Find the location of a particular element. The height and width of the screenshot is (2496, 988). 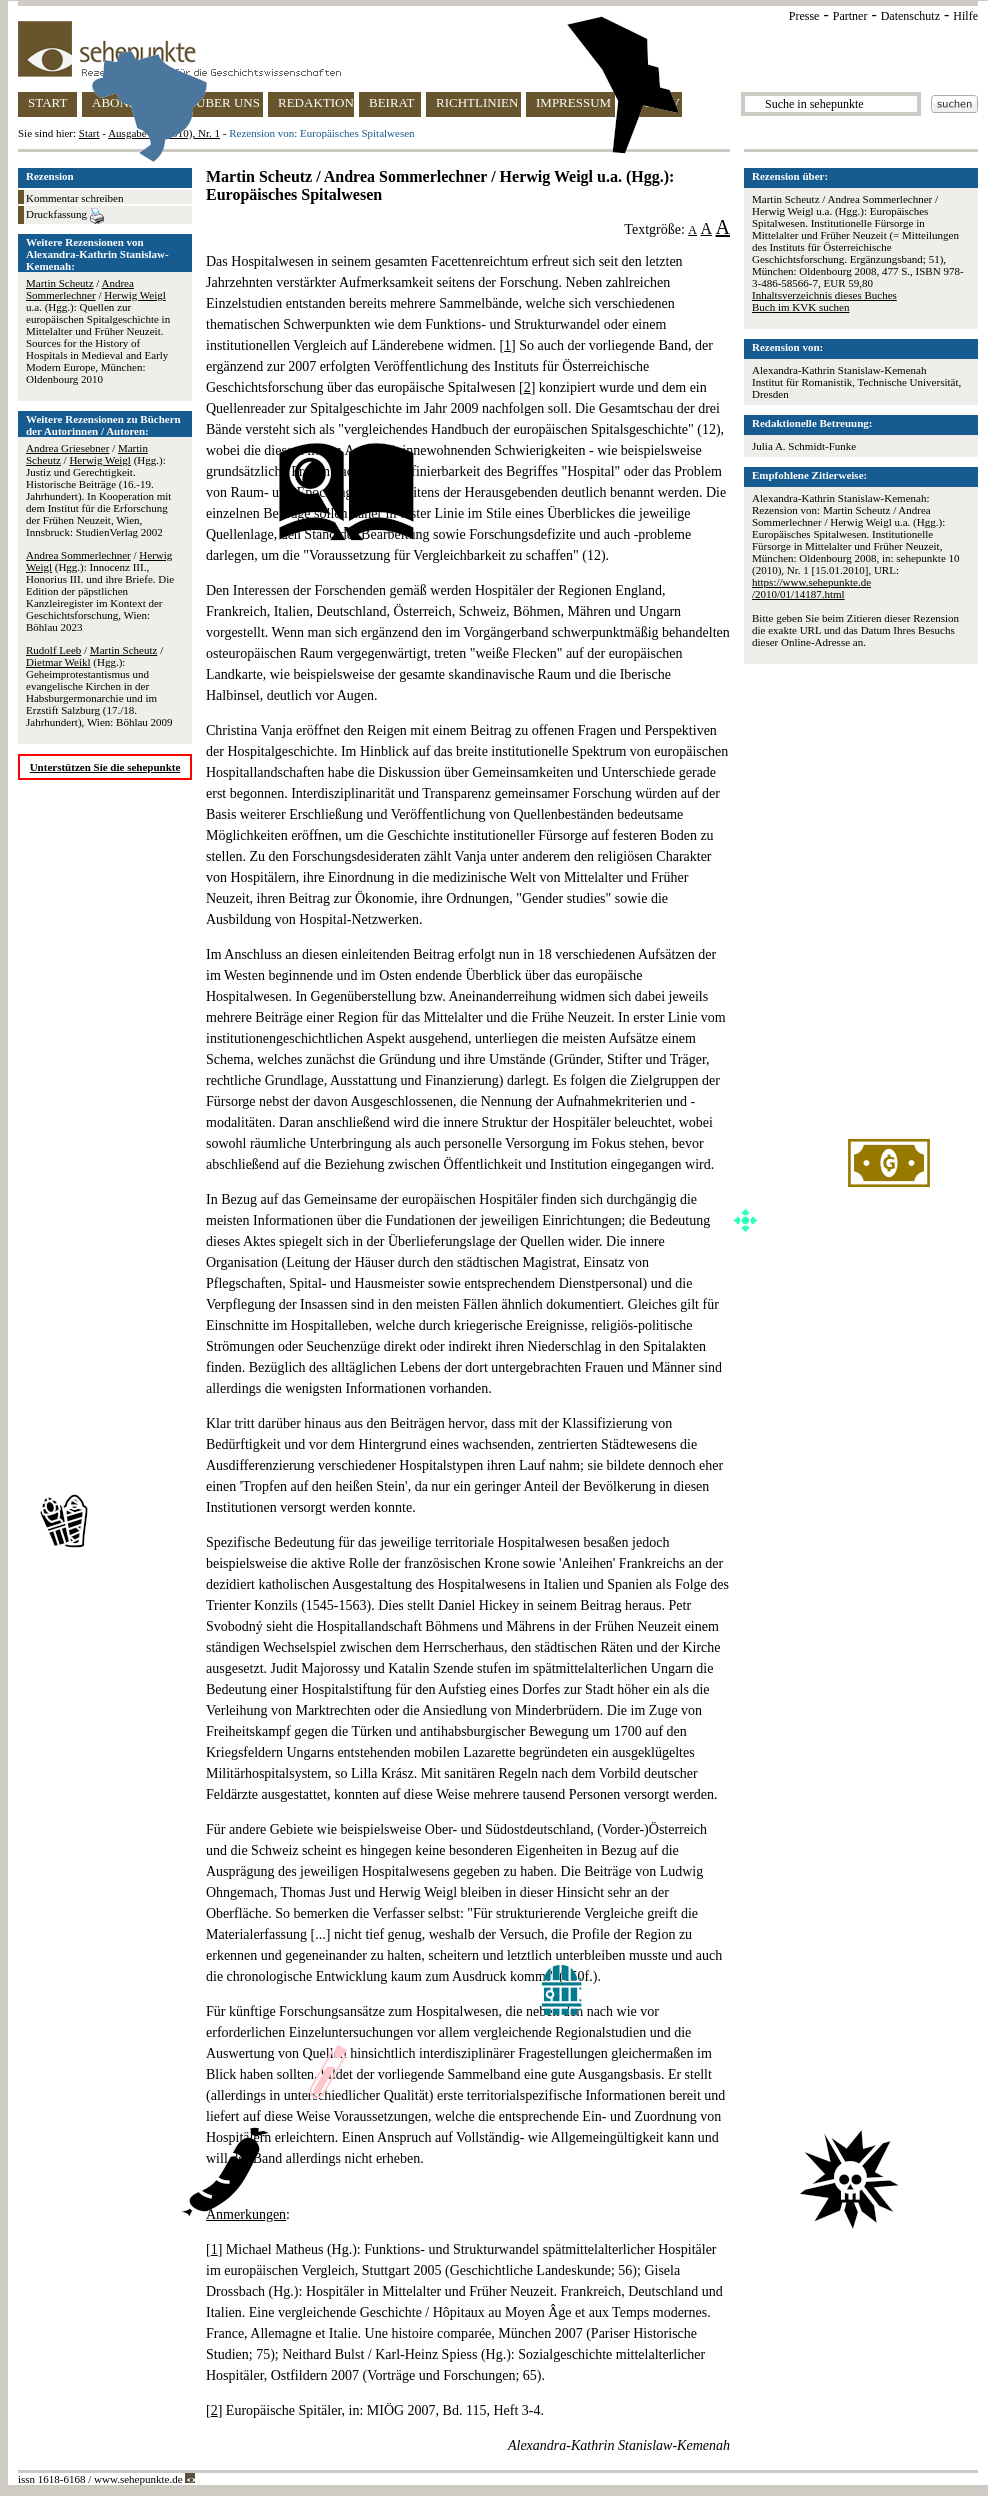

select brazil as your country or region is located at coordinates (149, 106).